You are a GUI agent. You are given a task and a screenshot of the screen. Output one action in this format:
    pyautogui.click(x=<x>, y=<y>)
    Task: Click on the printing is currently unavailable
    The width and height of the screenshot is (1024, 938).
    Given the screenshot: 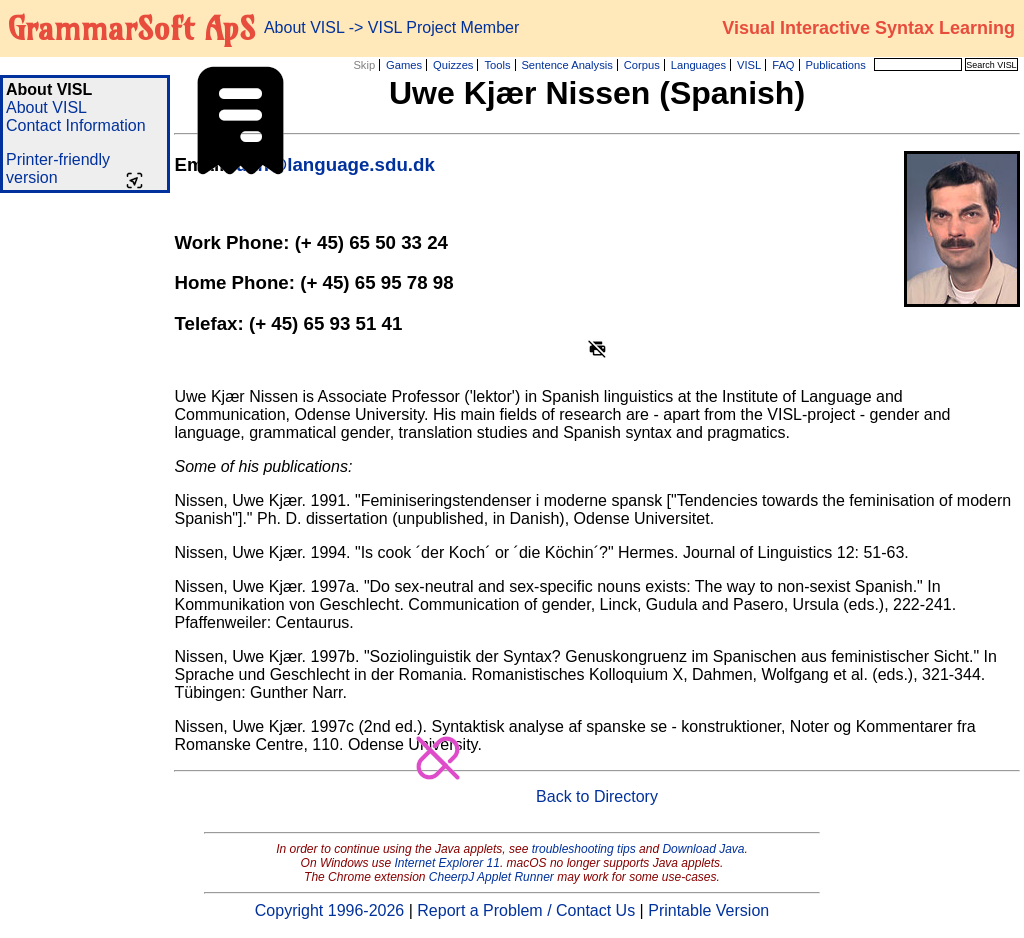 What is the action you would take?
    pyautogui.click(x=597, y=348)
    